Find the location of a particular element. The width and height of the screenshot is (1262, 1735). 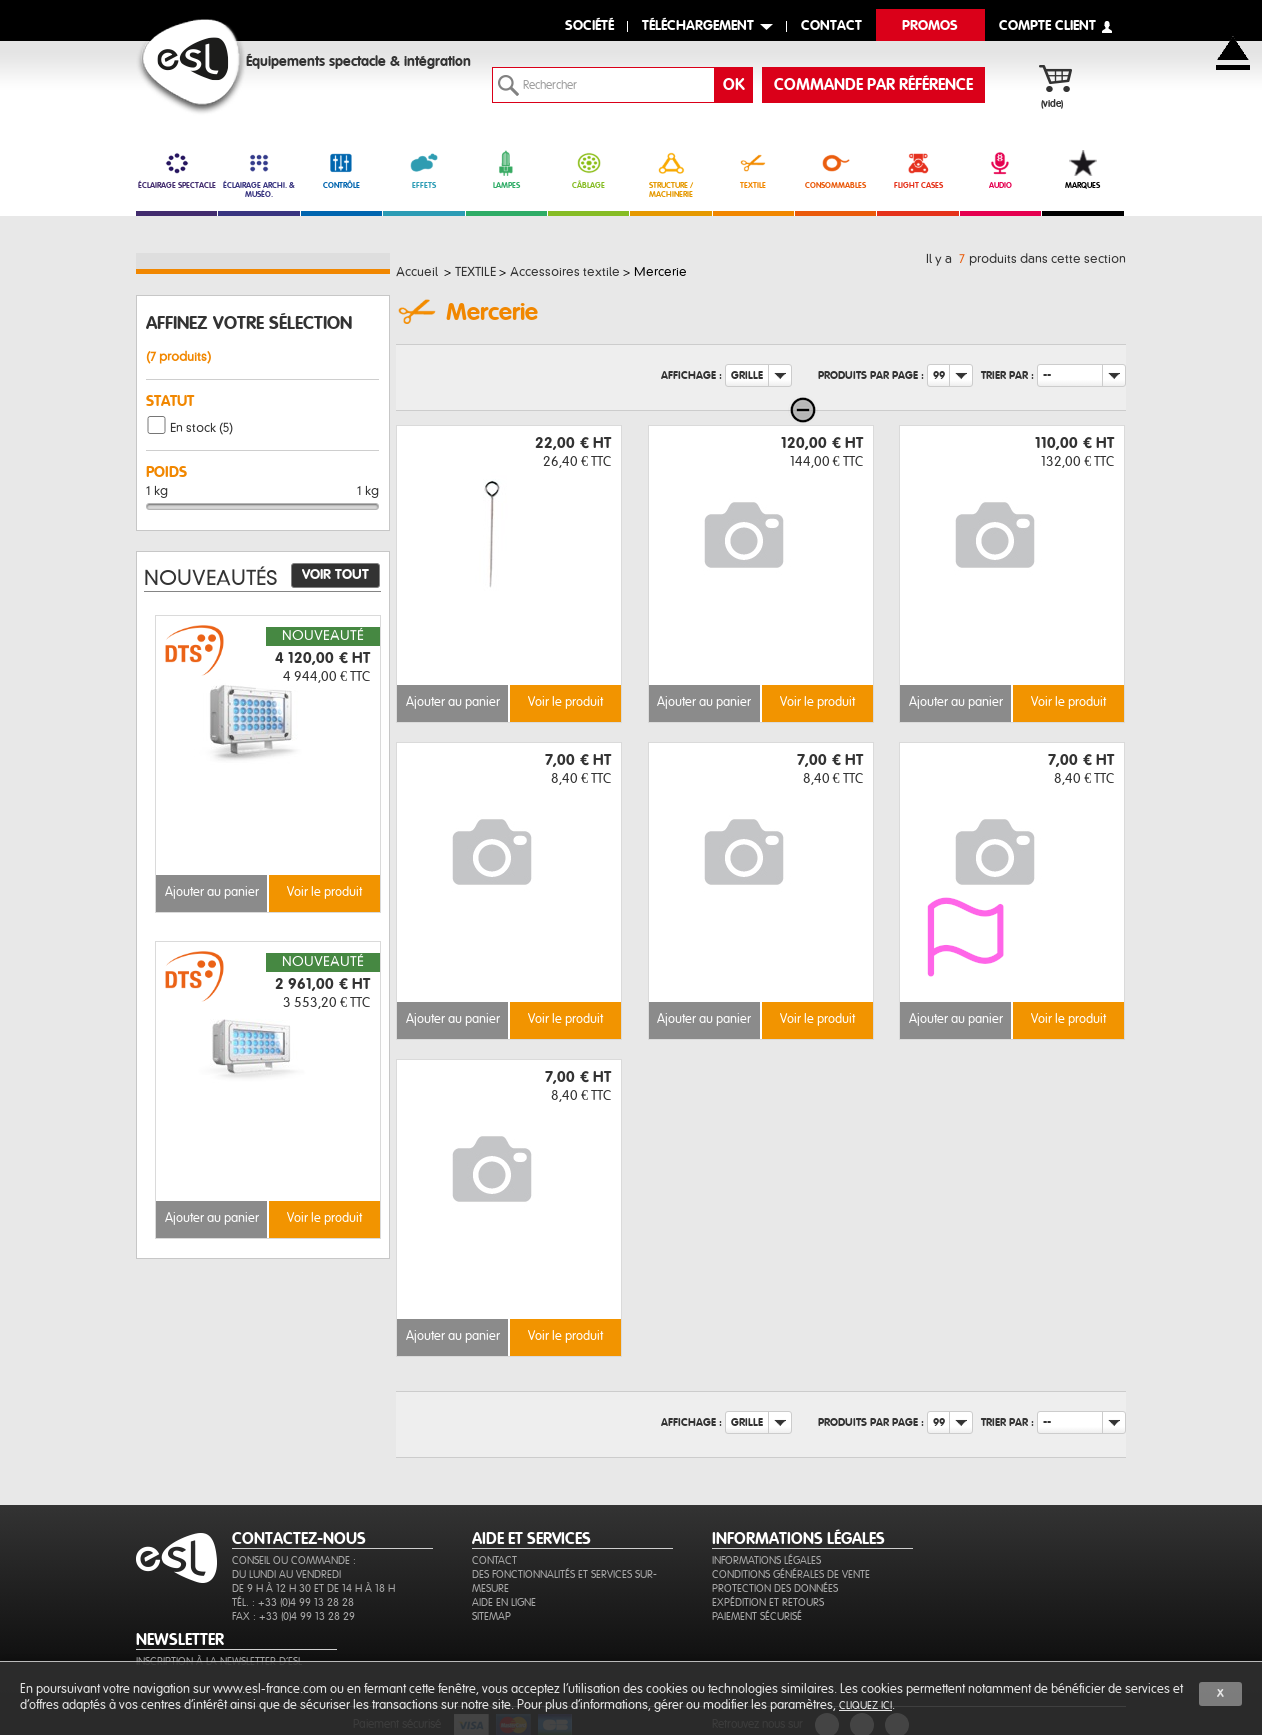

flag or report content is located at coordinates (962, 935).